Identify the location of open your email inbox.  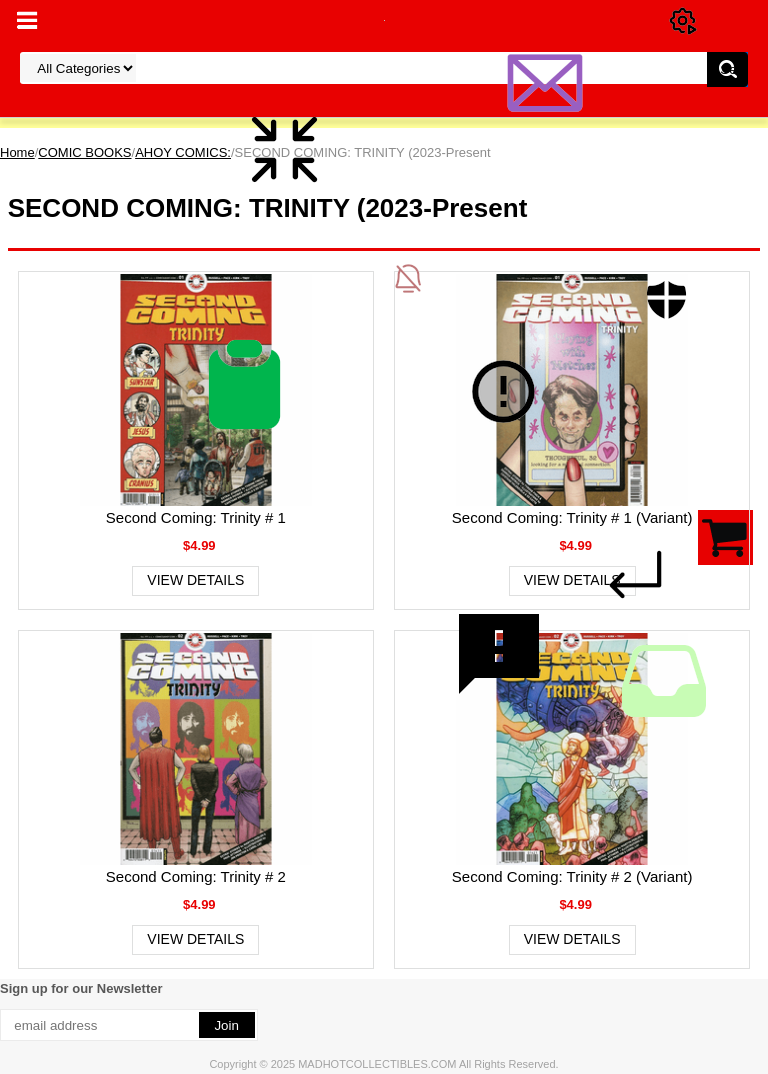
(545, 83).